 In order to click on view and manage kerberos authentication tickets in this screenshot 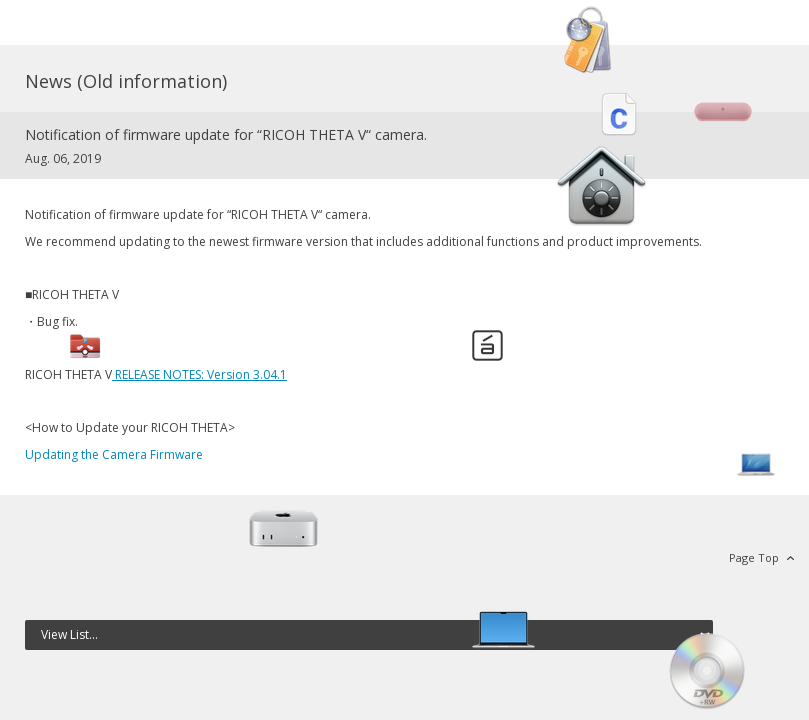, I will do `click(588, 40)`.